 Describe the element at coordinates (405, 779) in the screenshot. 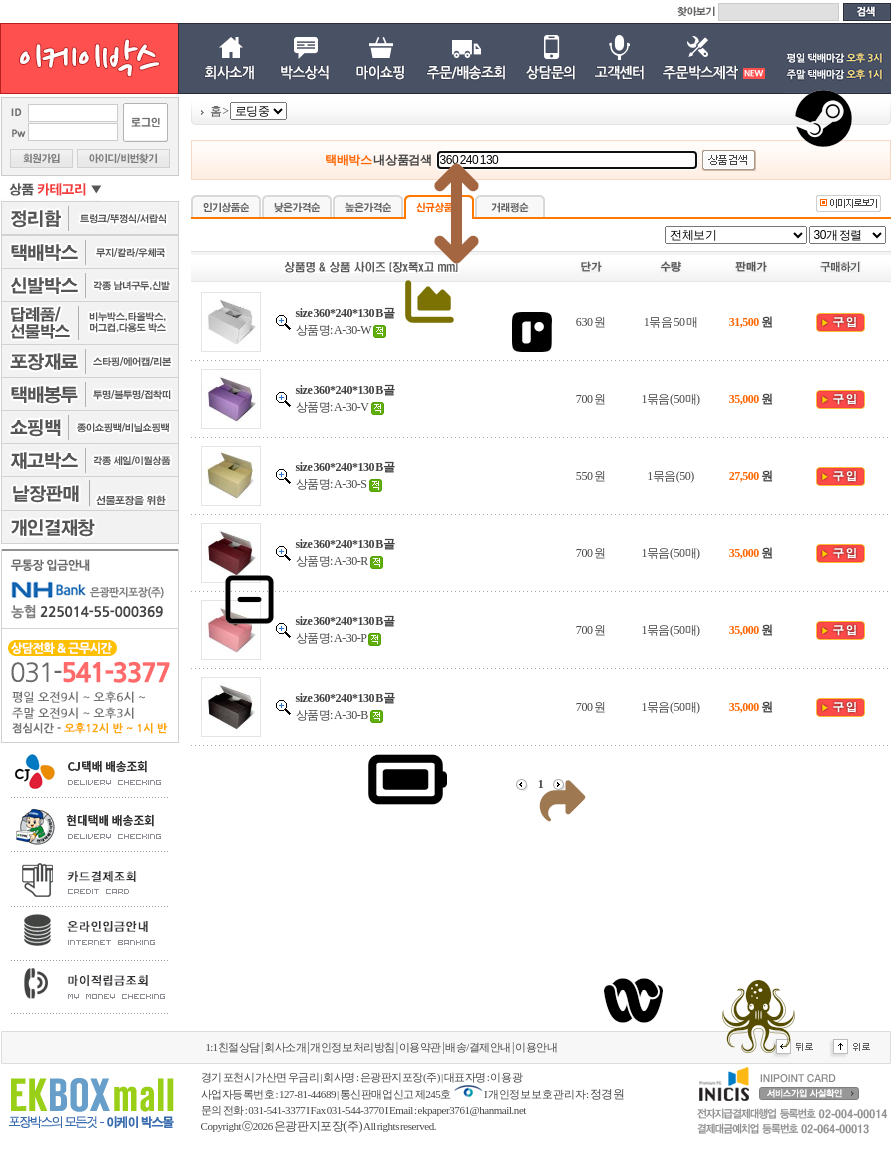

I see `indicates battery is fully charged` at that location.